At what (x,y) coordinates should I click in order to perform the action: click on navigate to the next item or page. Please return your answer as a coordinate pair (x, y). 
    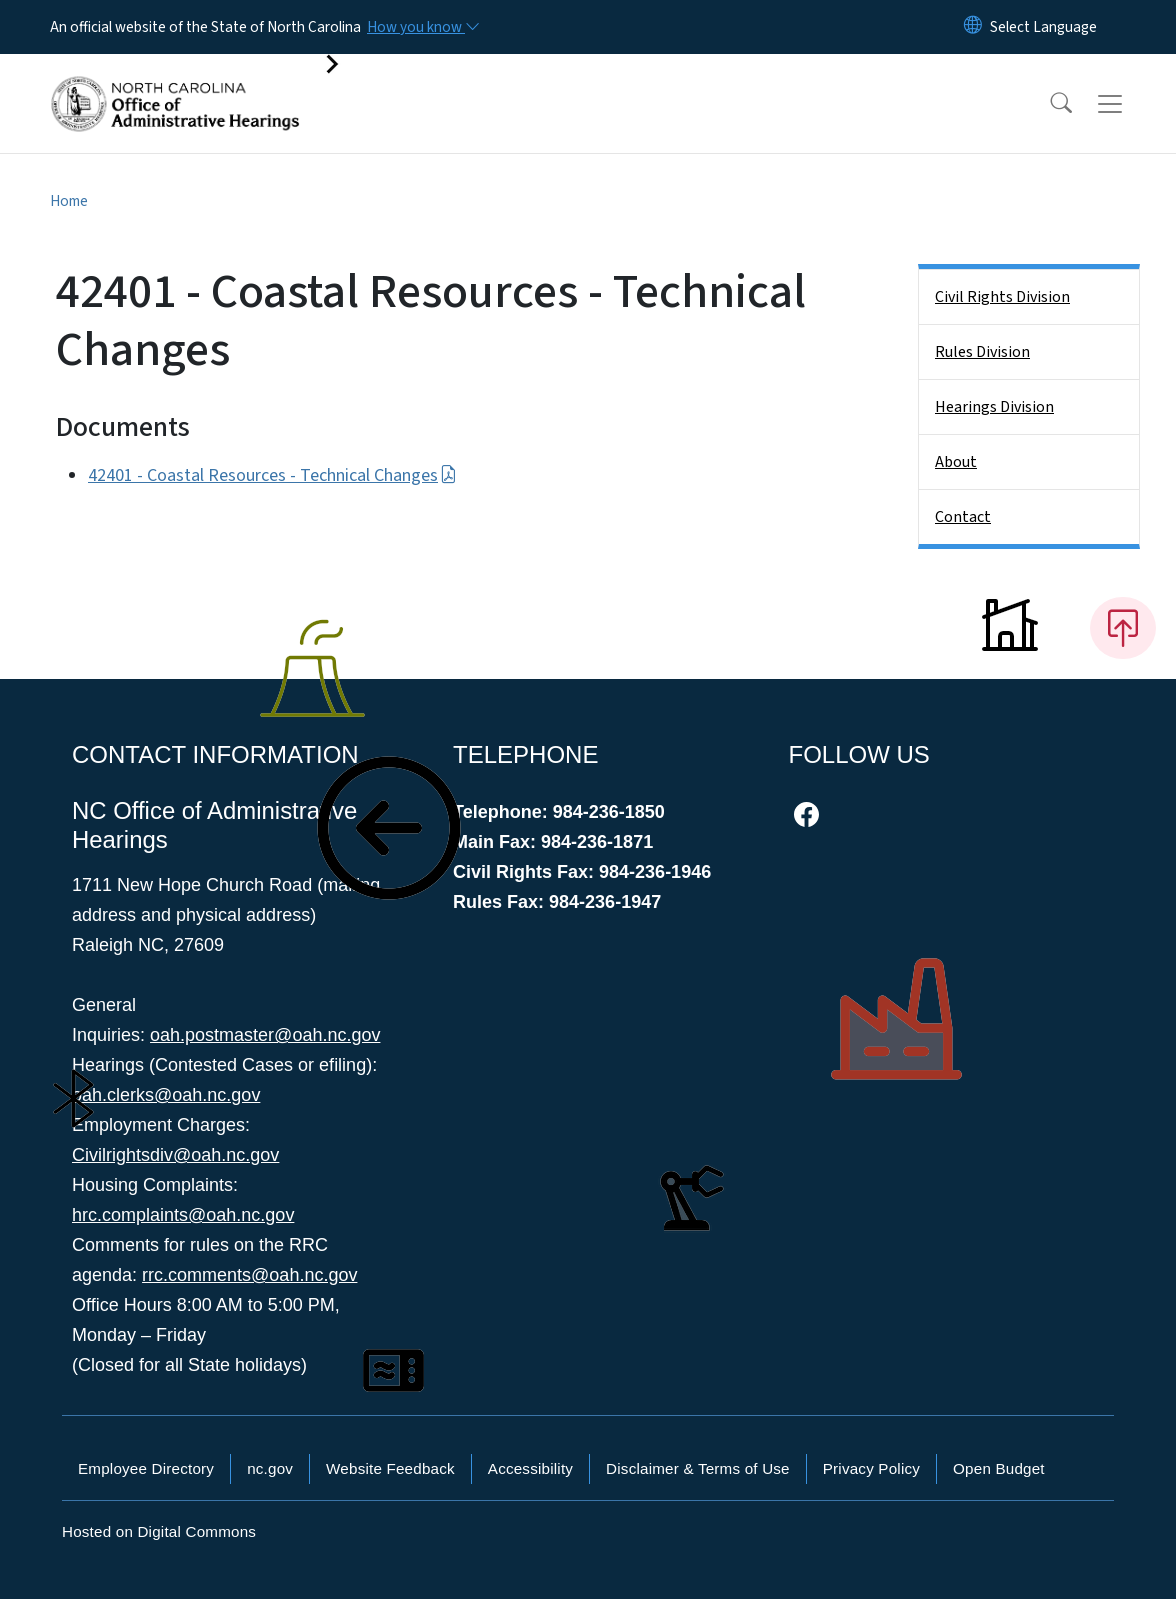
    Looking at the image, I should click on (332, 64).